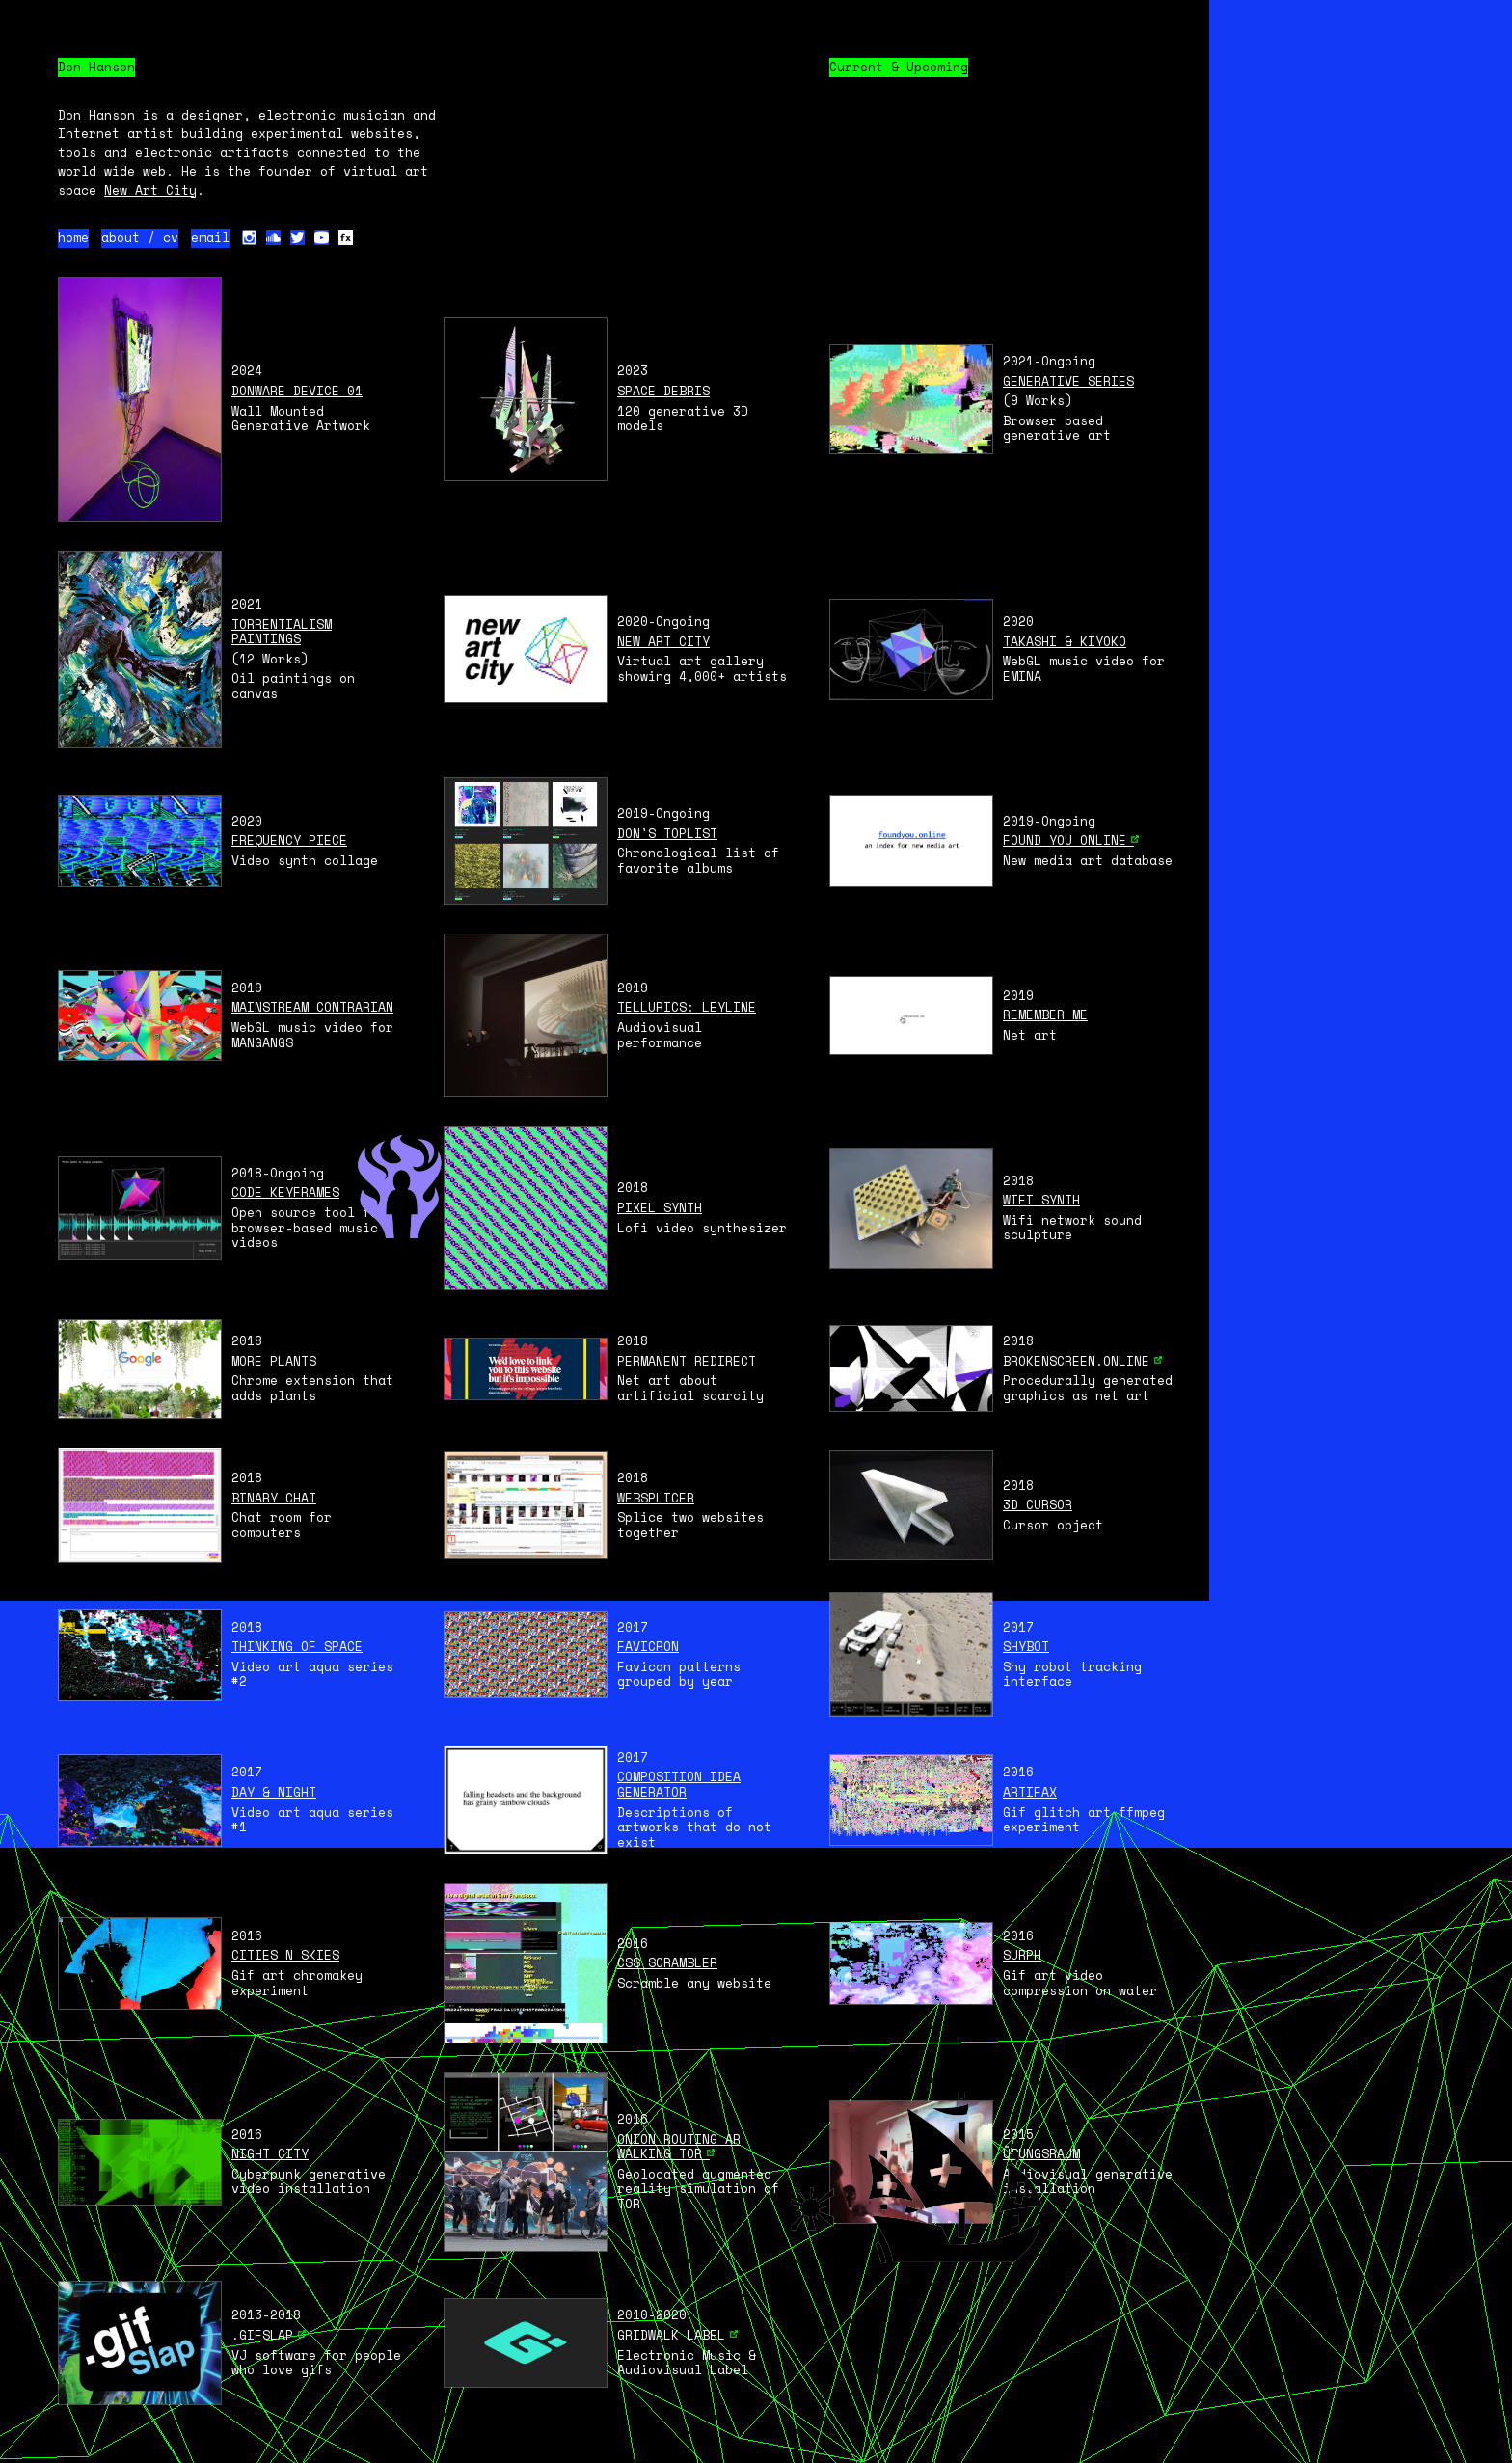  What do you see at coordinates (398, 1186) in the screenshot?
I see `indicates a hot streak or trending status` at bounding box center [398, 1186].